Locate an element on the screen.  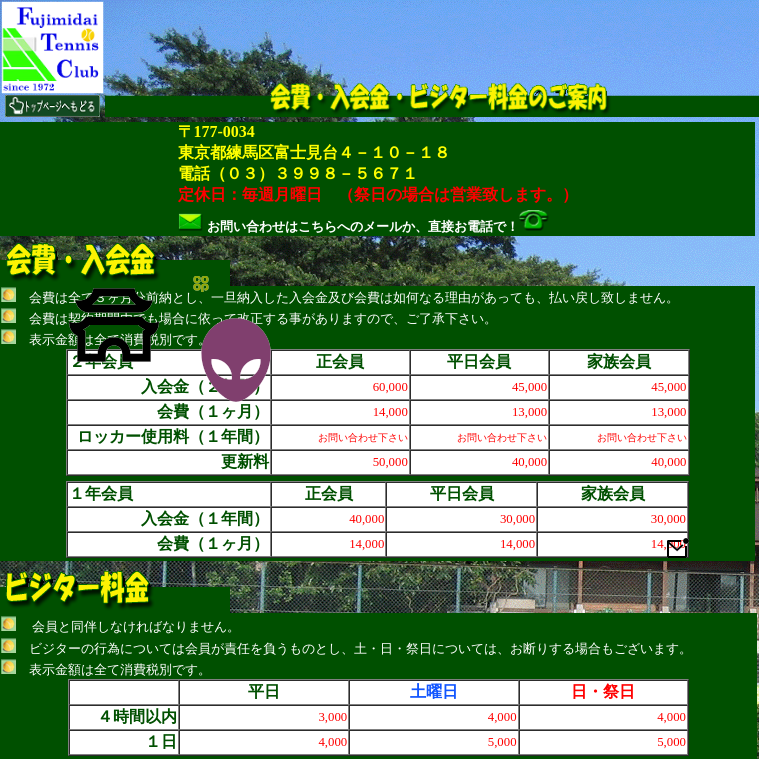
co-op brand logo is located at coordinates (201, 284).